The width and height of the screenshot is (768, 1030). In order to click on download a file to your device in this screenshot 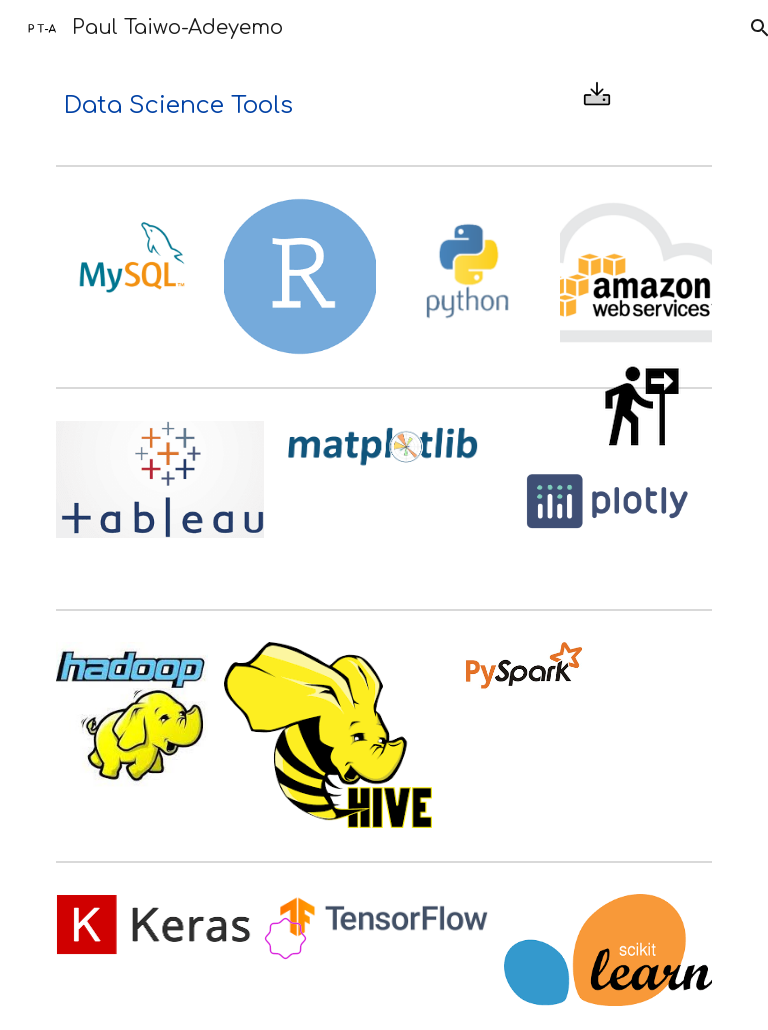, I will do `click(597, 95)`.